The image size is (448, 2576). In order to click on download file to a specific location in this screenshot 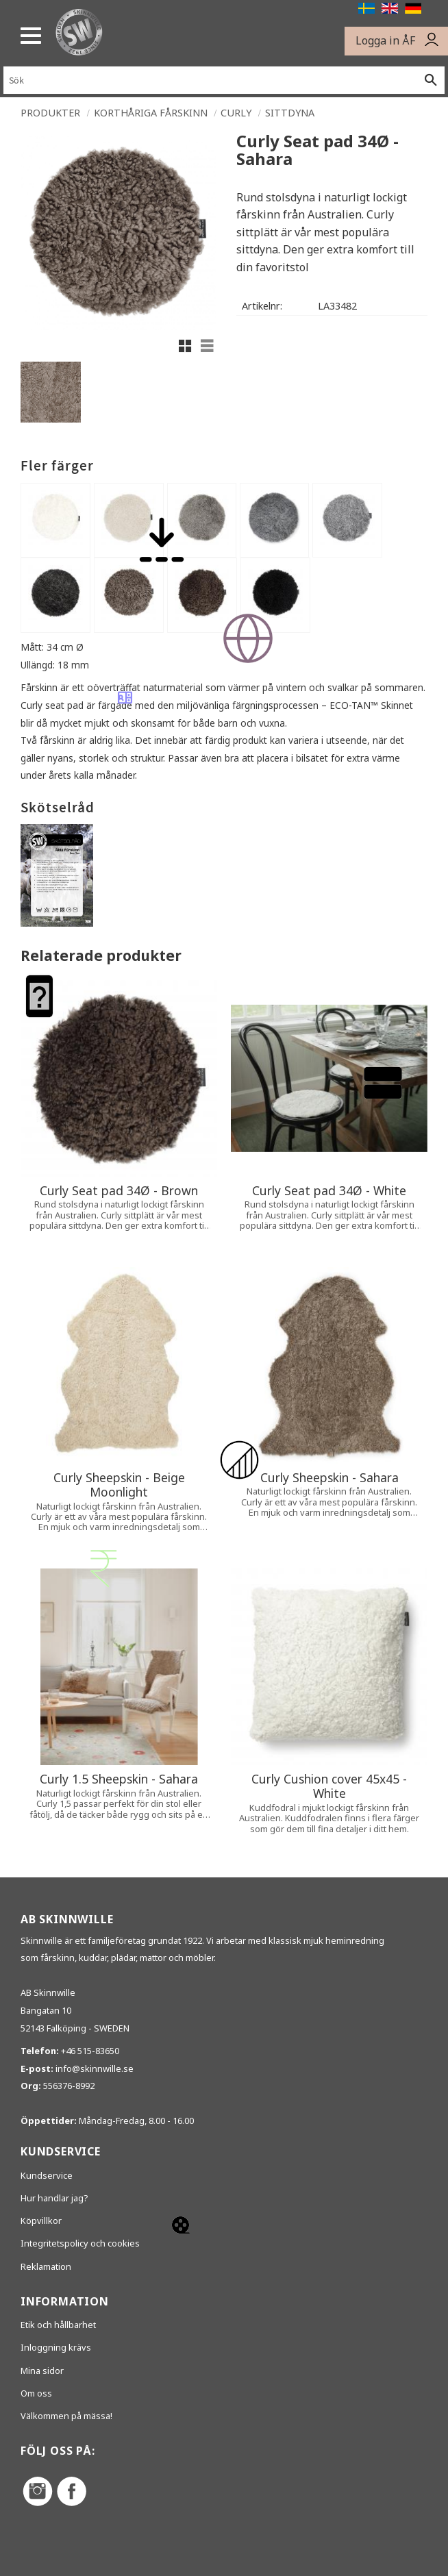, I will do `click(162, 540)`.